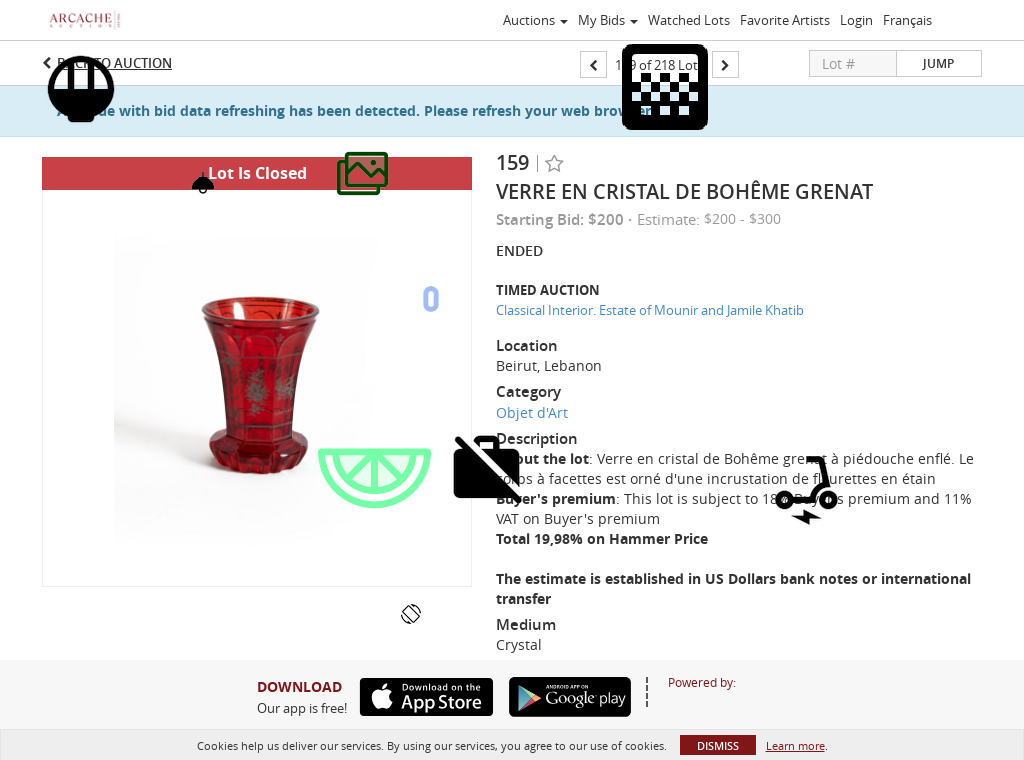 This screenshot has width=1024, height=760. What do you see at coordinates (362, 173) in the screenshot?
I see `view photo gallery or image library` at bounding box center [362, 173].